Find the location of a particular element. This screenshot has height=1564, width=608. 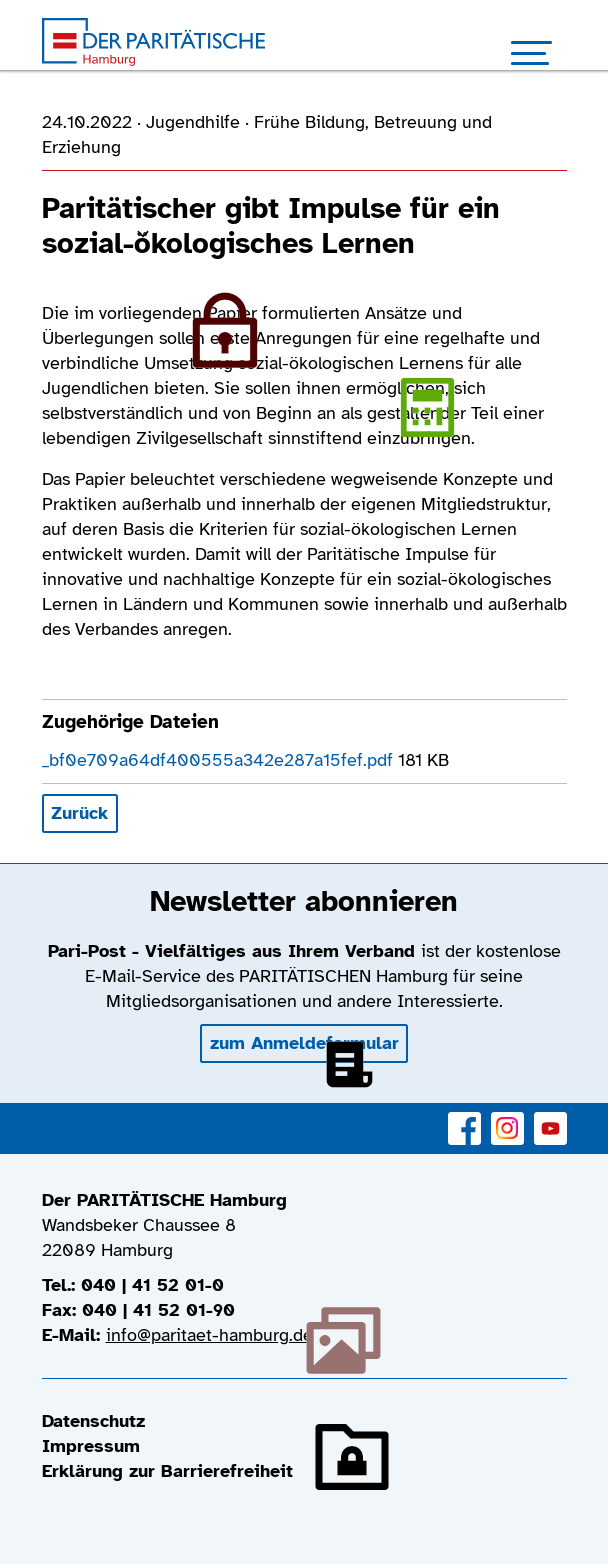

open calculator app is located at coordinates (427, 407).